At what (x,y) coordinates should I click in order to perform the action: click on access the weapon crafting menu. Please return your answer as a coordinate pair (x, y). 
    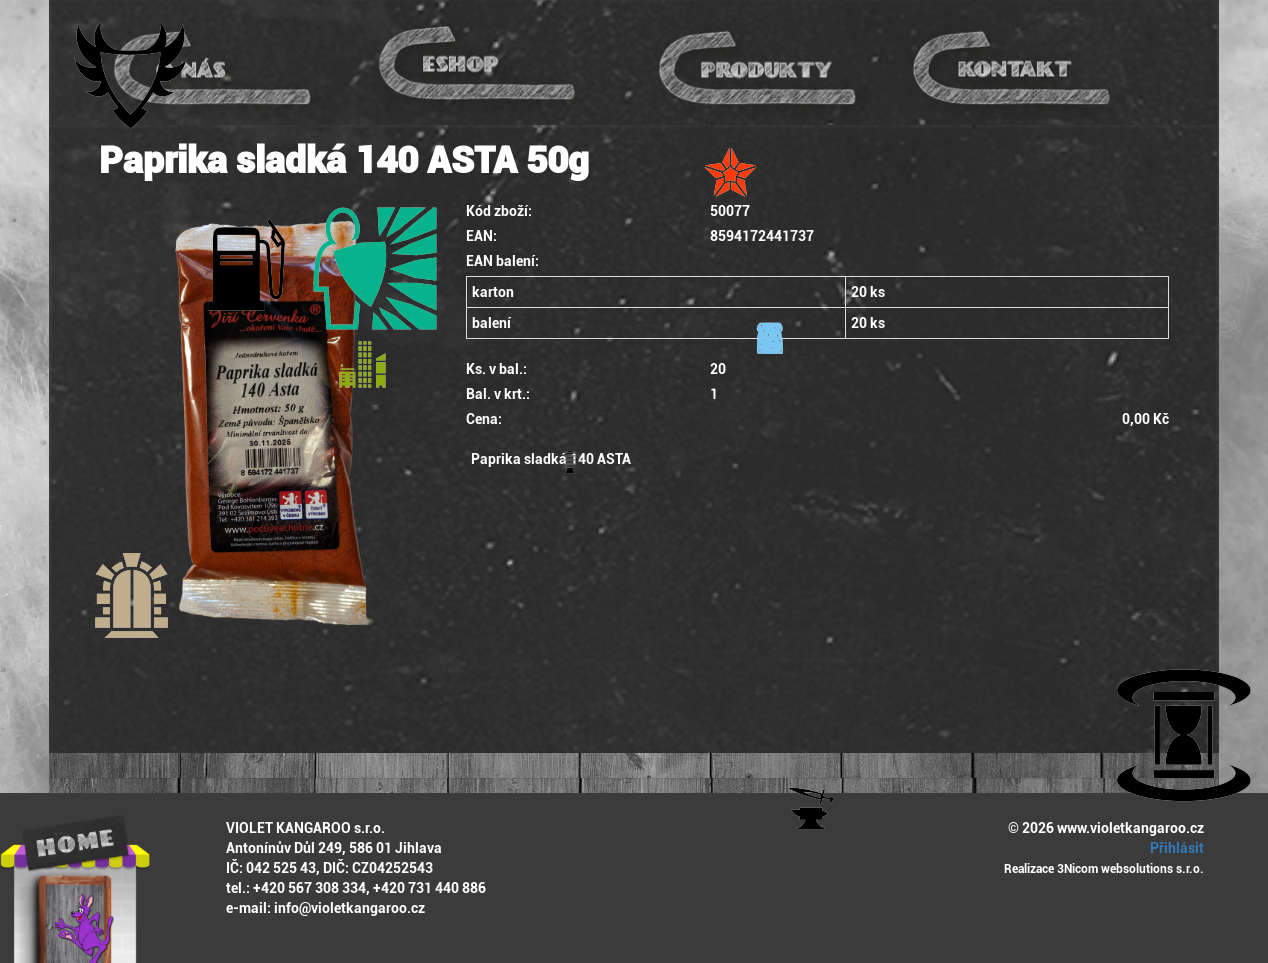
    Looking at the image, I should click on (810, 806).